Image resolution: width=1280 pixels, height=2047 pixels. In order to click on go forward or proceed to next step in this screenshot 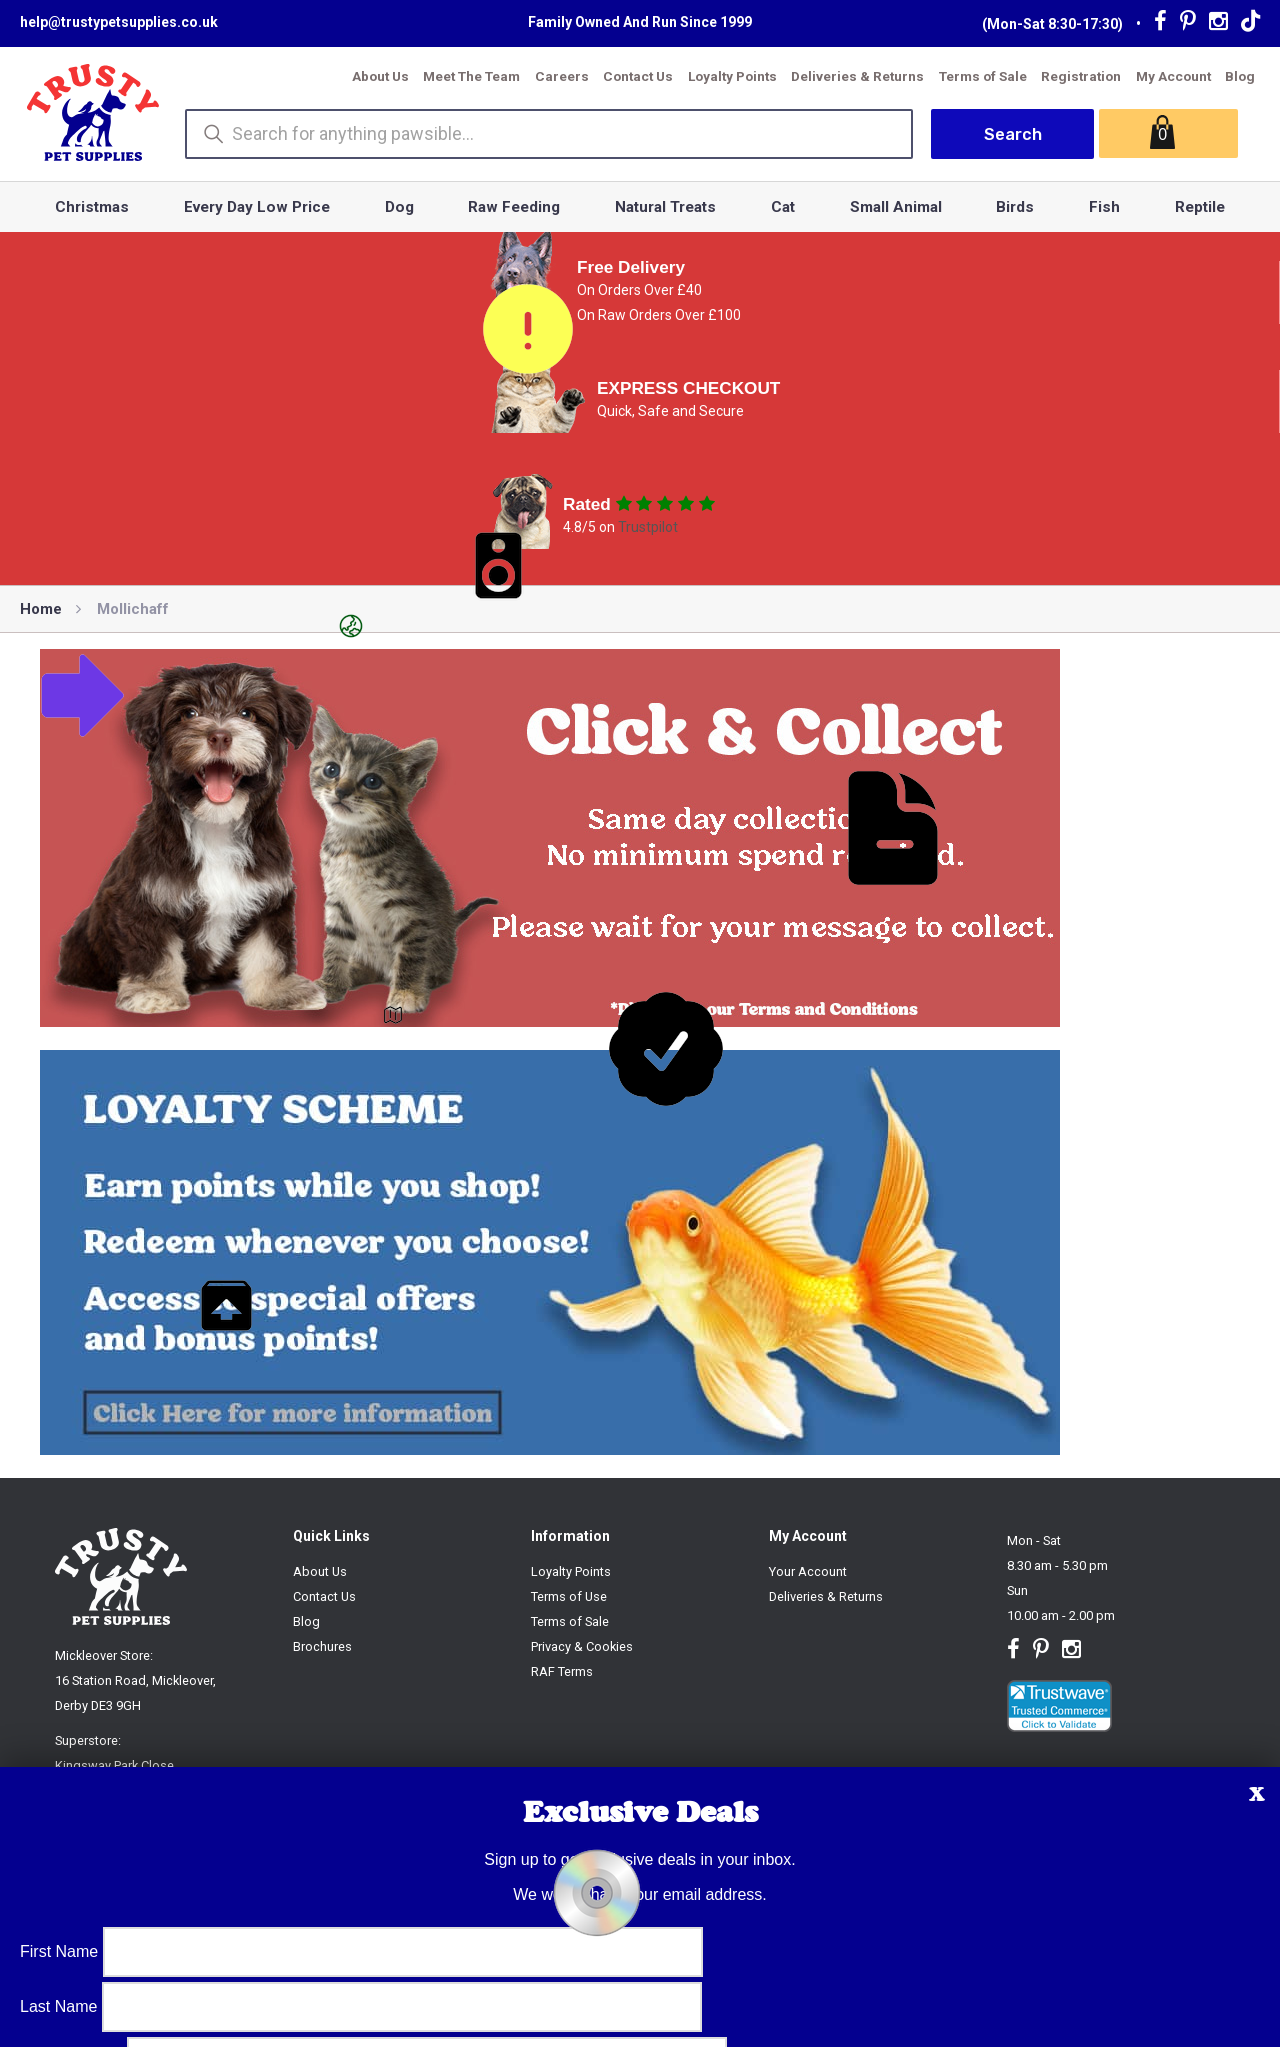, I will do `click(79, 695)`.